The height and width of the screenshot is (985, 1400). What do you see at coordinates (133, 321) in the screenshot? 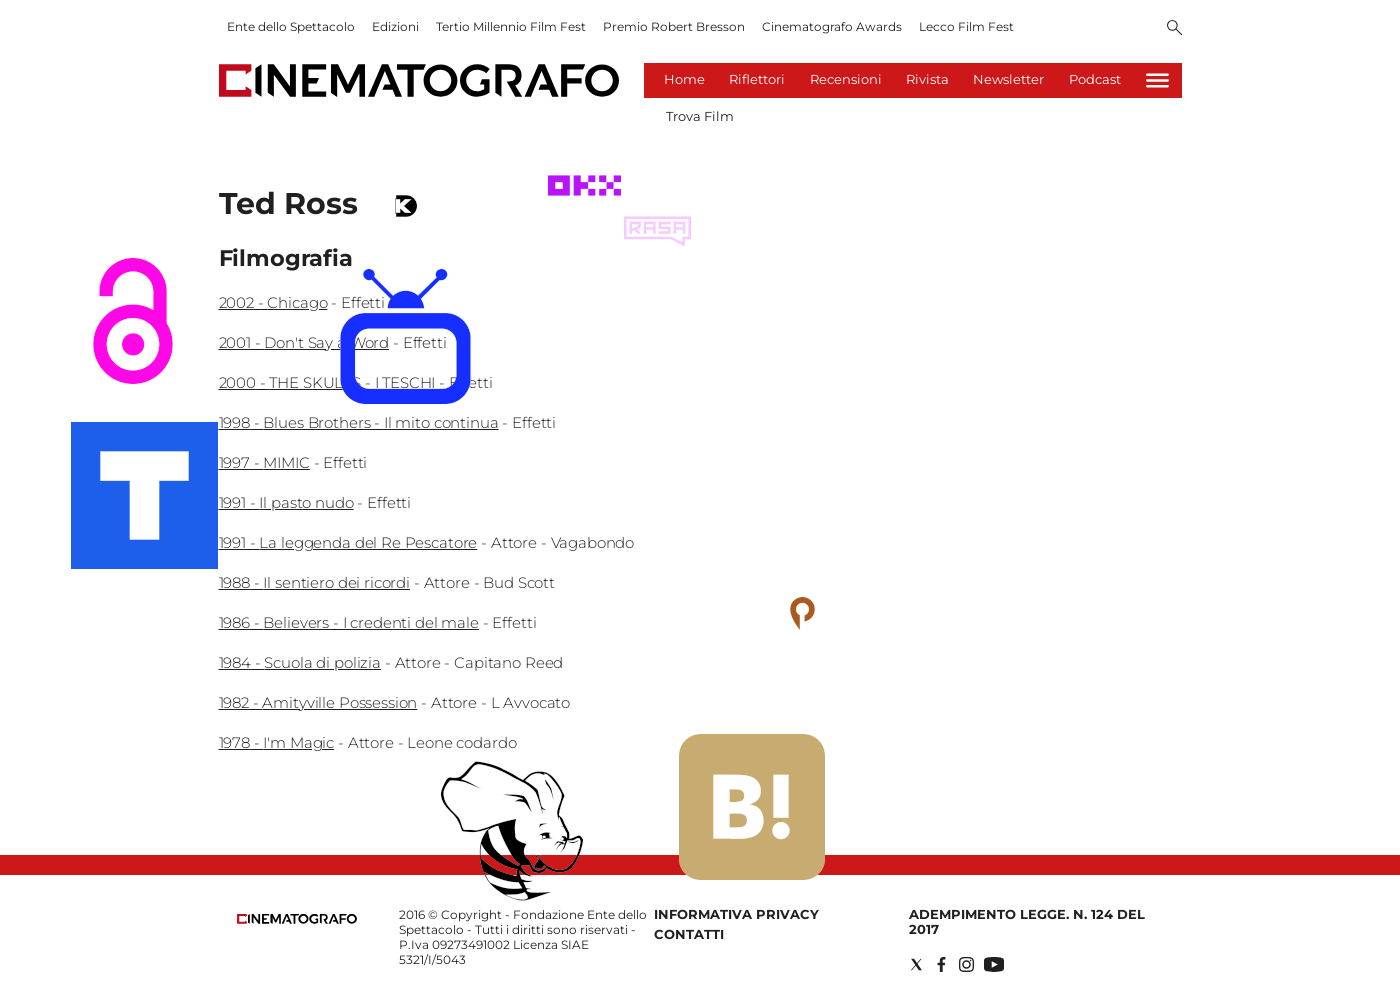
I see `indicates open access content available without subscription` at bounding box center [133, 321].